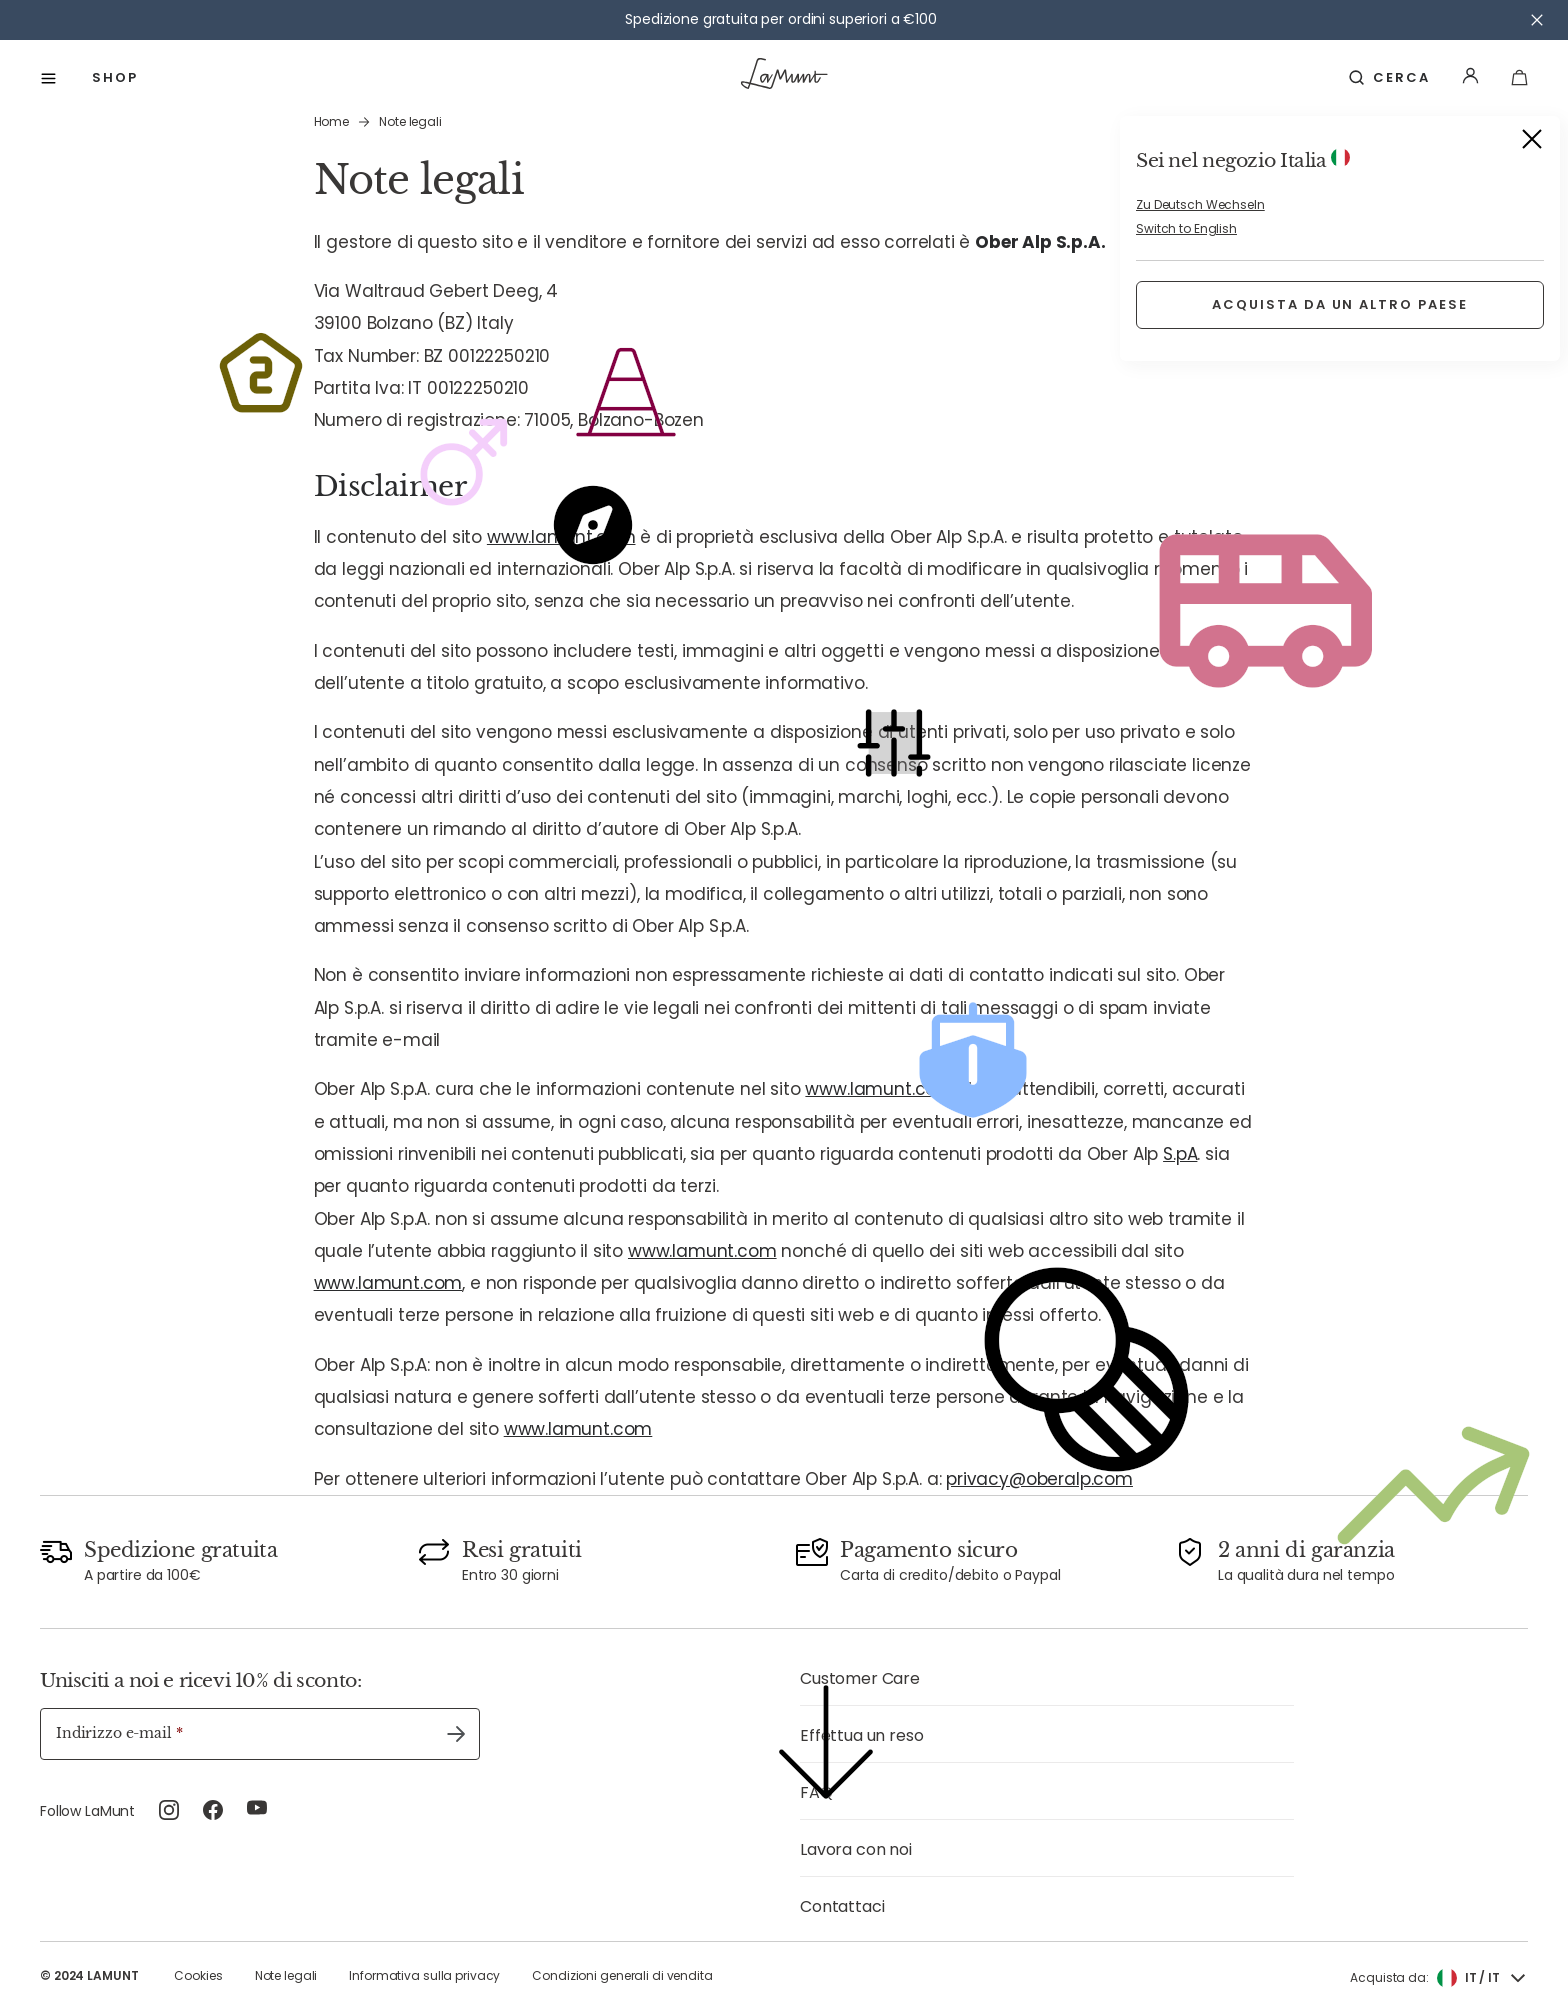  I want to click on indicates an area under construction or maintenance, so click(626, 394).